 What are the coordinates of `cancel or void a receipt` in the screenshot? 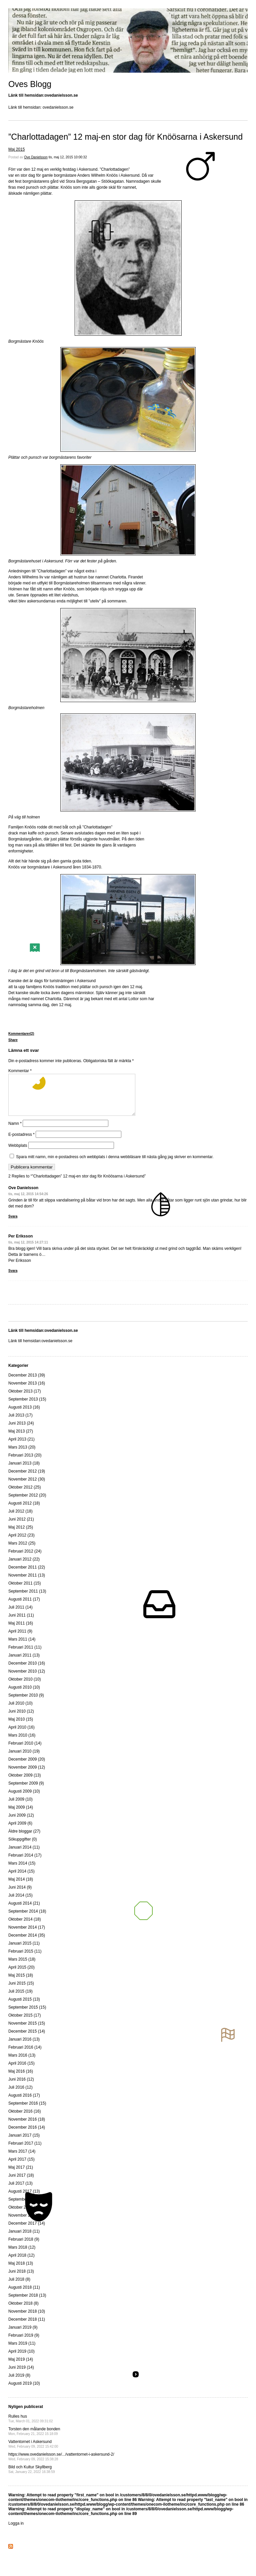 It's located at (35, 947).